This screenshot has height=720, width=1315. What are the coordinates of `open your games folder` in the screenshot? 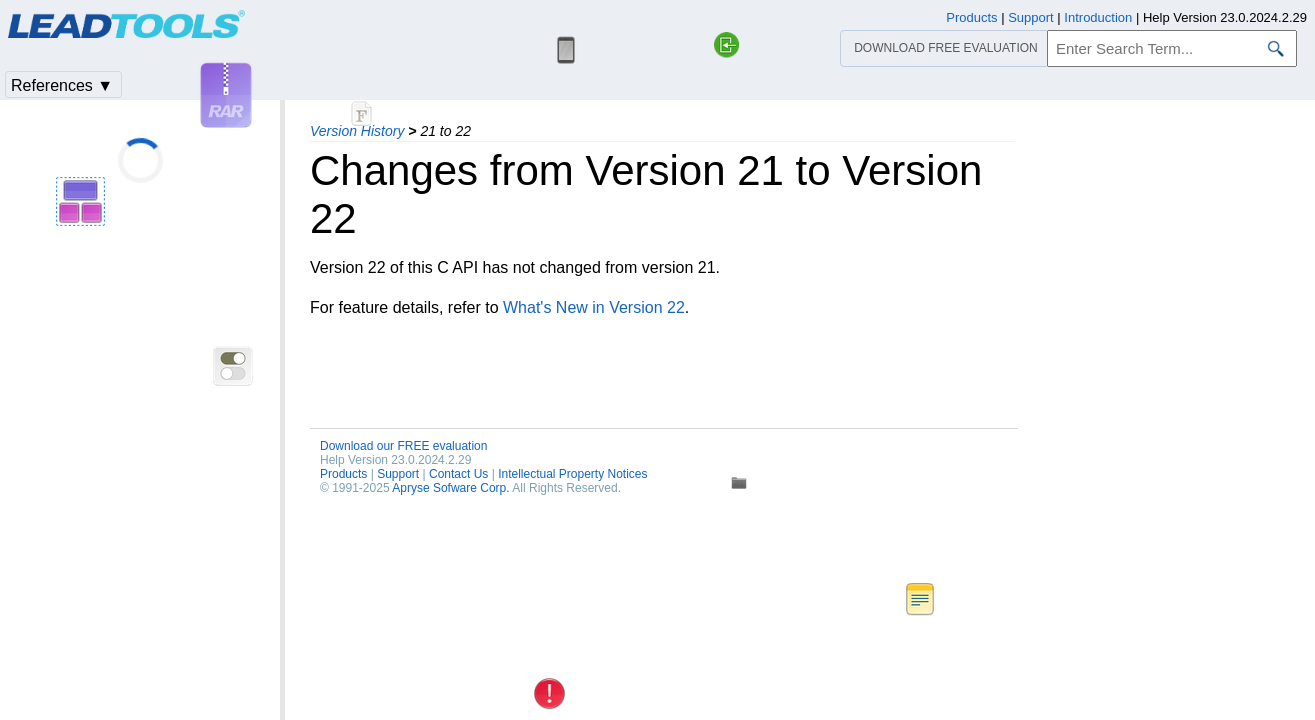 It's located at (739, 483).